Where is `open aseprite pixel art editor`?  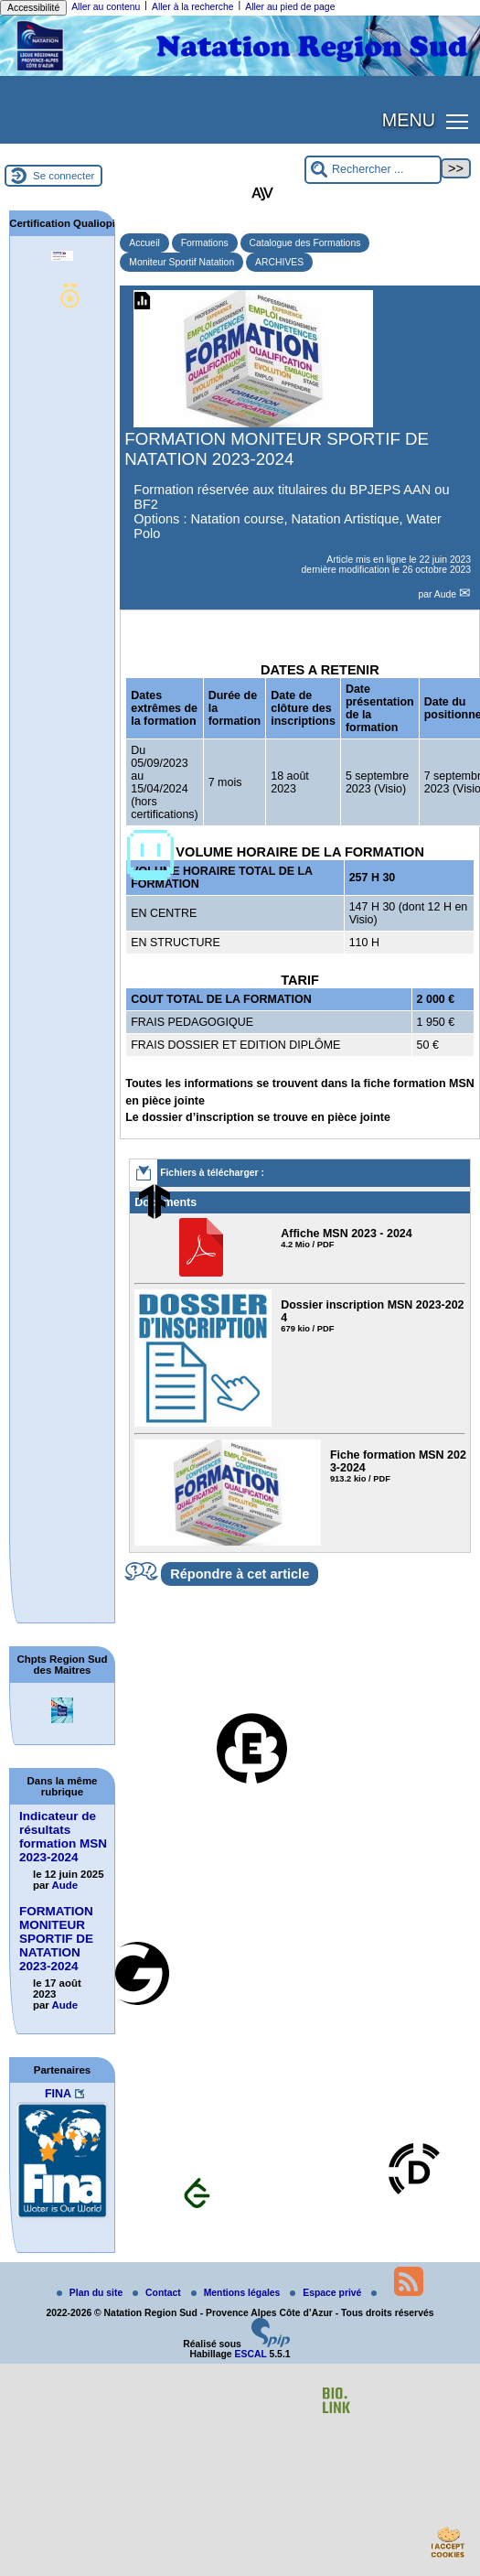
open aseprite pixel art editor is located at coordinates (150, 855).